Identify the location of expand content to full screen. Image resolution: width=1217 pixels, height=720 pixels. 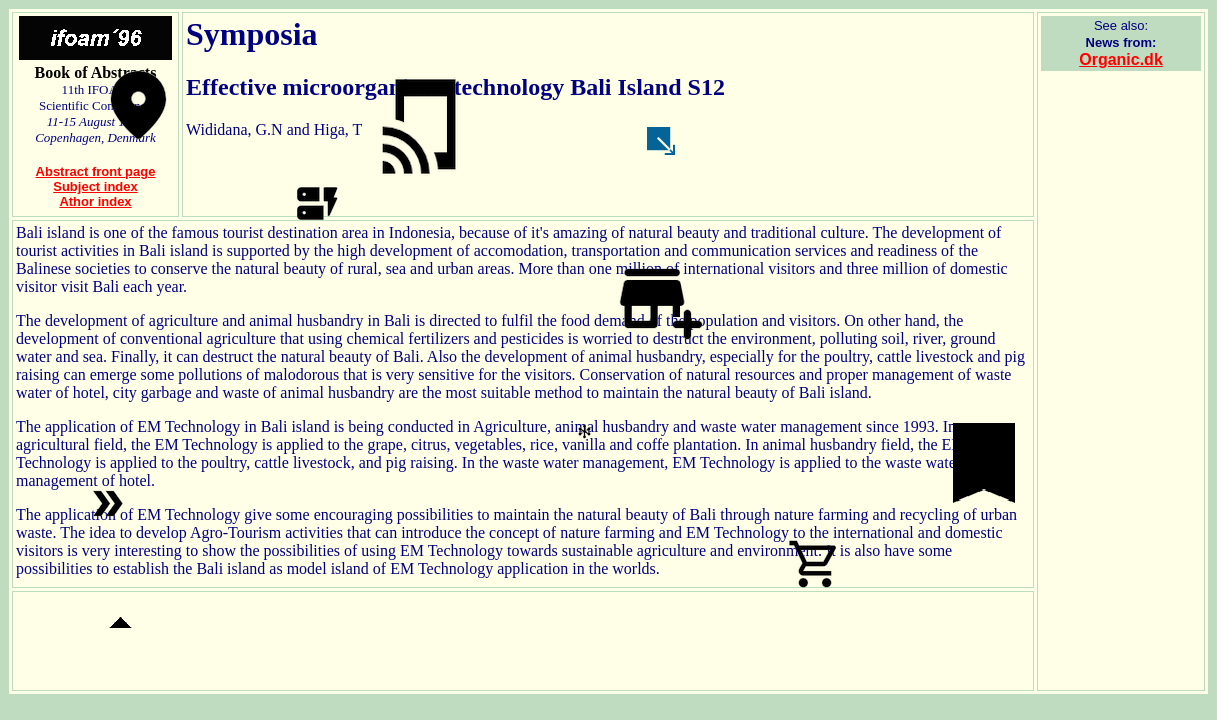
(661, 141).